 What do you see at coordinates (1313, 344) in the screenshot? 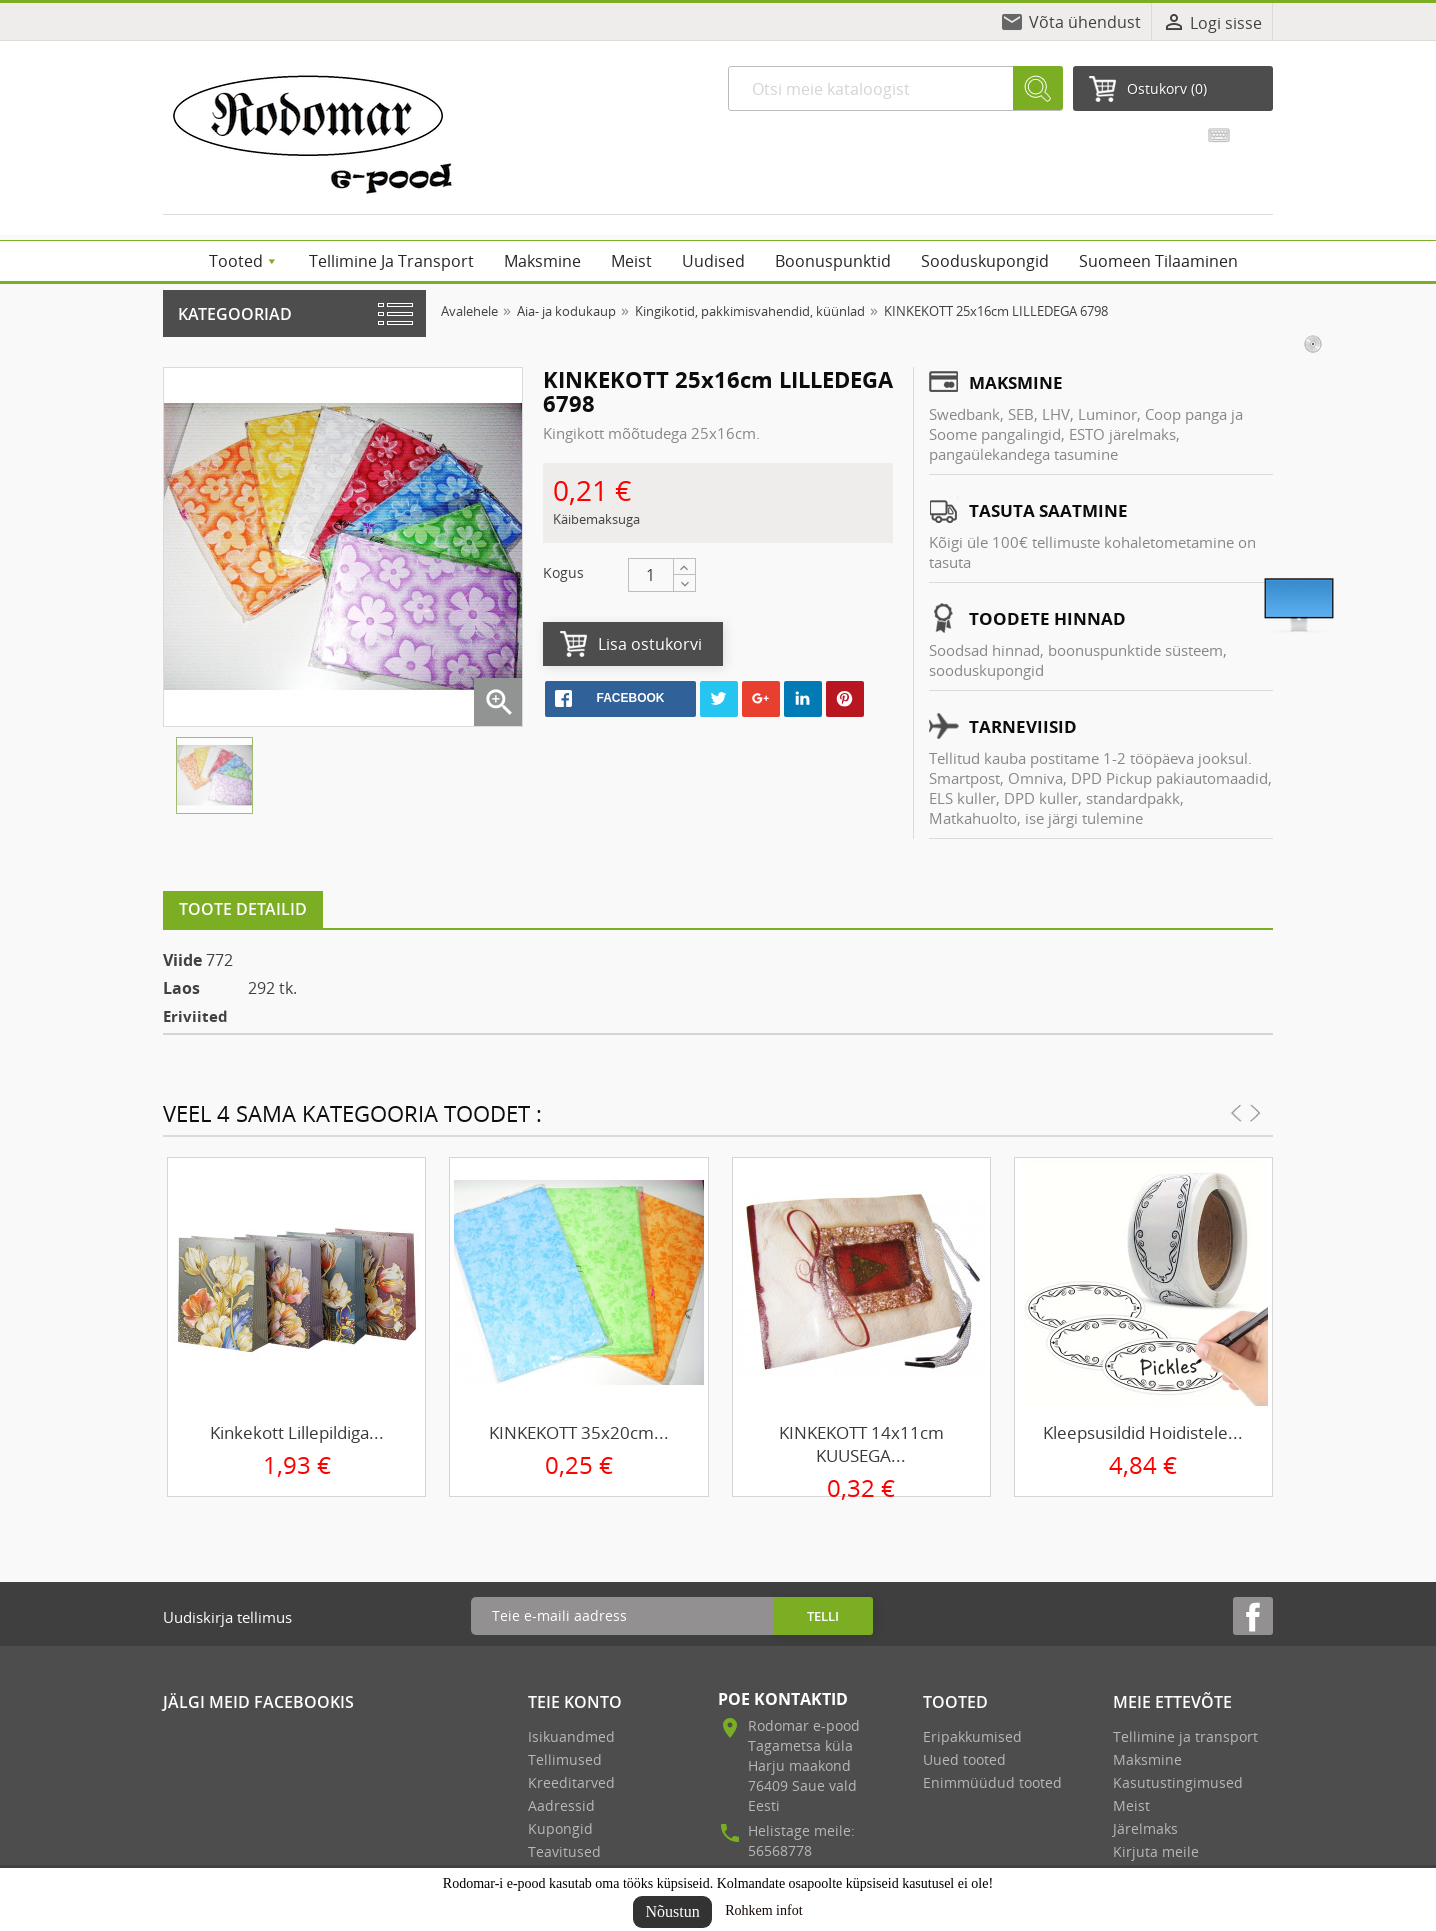
I see `recordable CD media device` at bounding box center [1313, 344].